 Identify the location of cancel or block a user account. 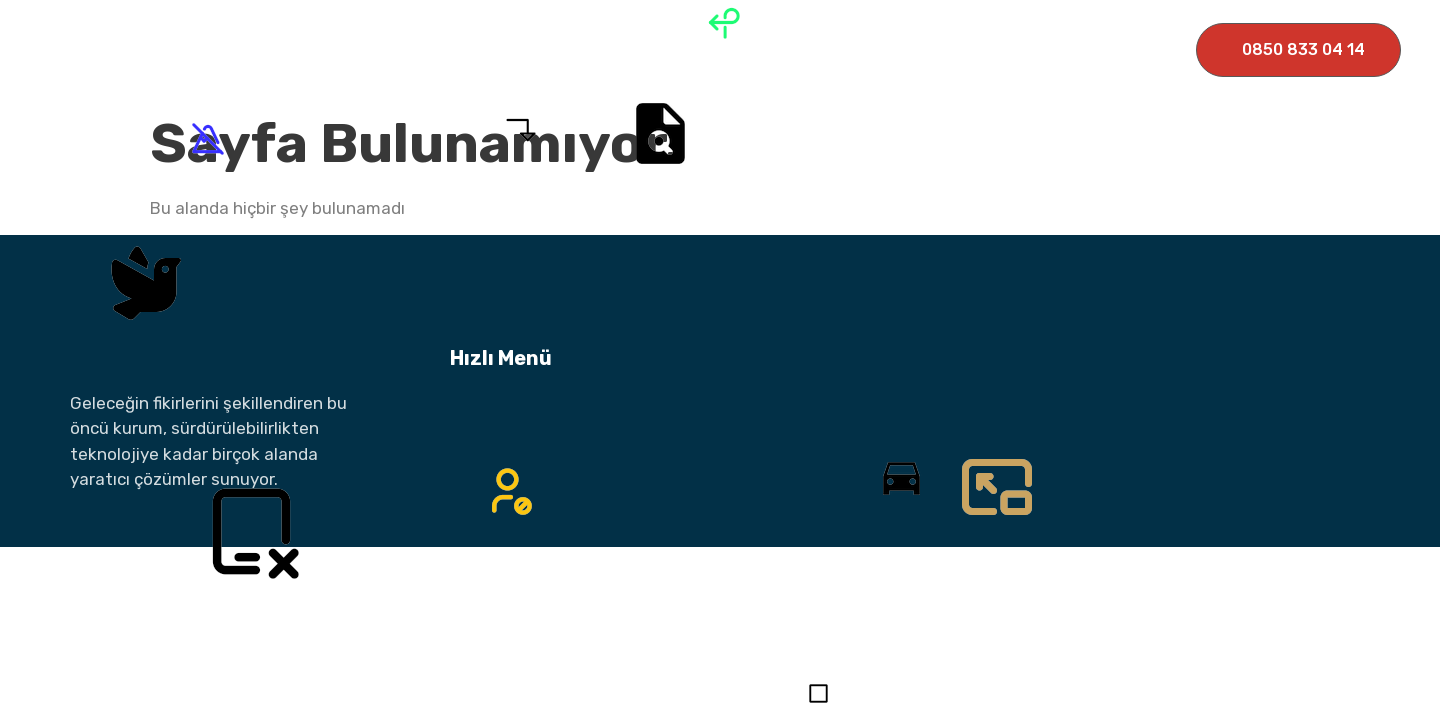
(507, 490).